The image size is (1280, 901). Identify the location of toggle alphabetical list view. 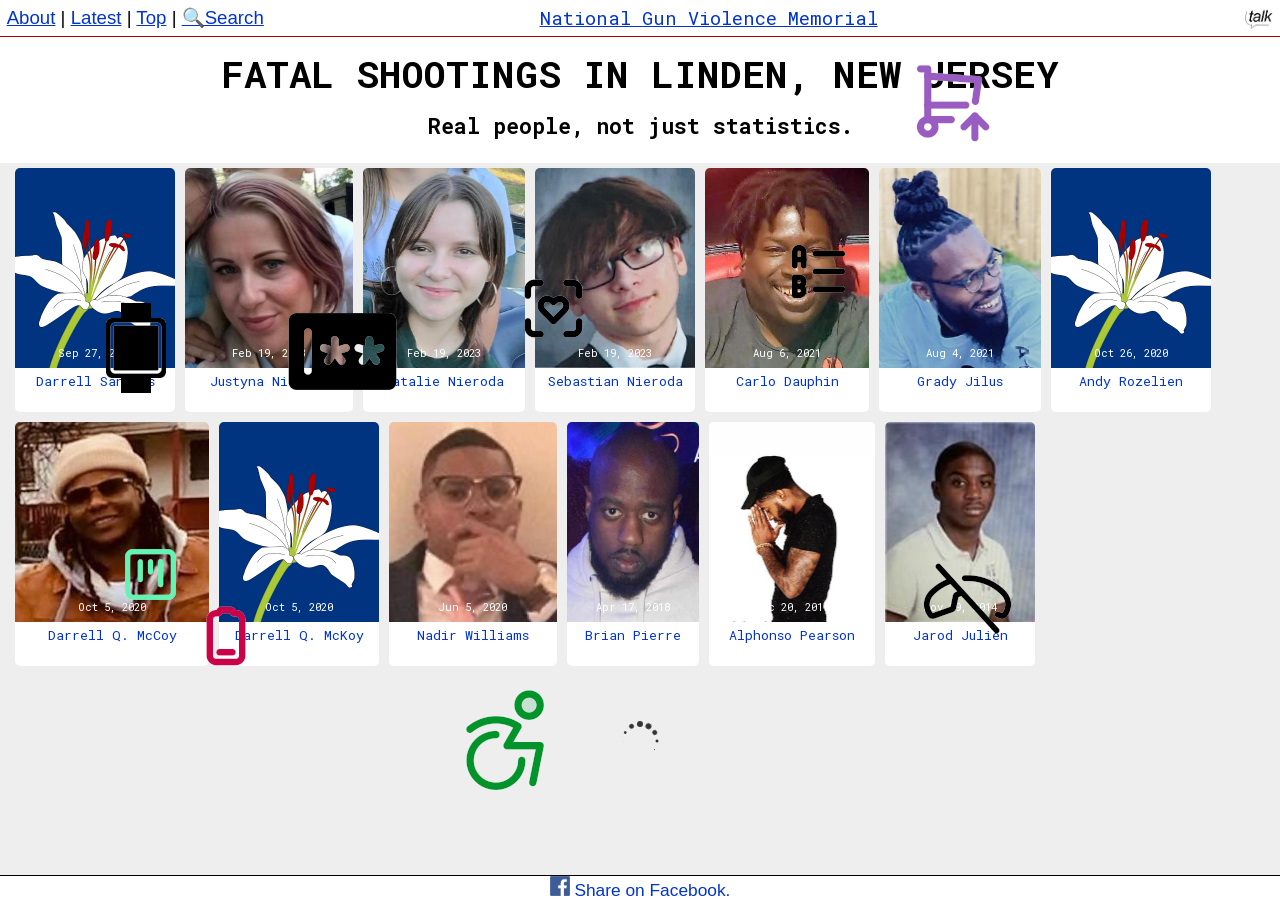
(818, 271).